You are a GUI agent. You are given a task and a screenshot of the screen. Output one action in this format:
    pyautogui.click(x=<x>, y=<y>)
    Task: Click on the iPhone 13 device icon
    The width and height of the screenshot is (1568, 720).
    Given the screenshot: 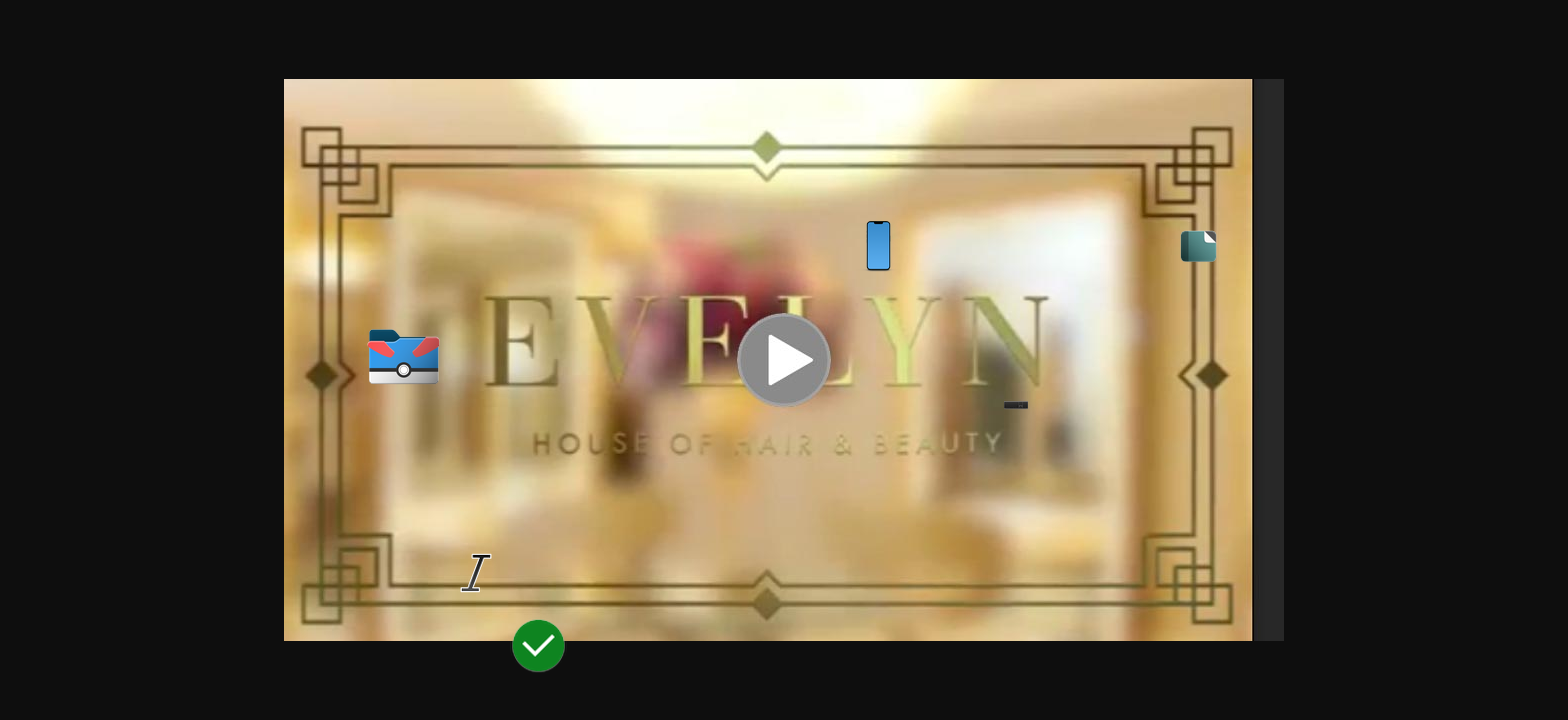 What is the action you would take?
    pyautogui.click(x=878, y=246)
    